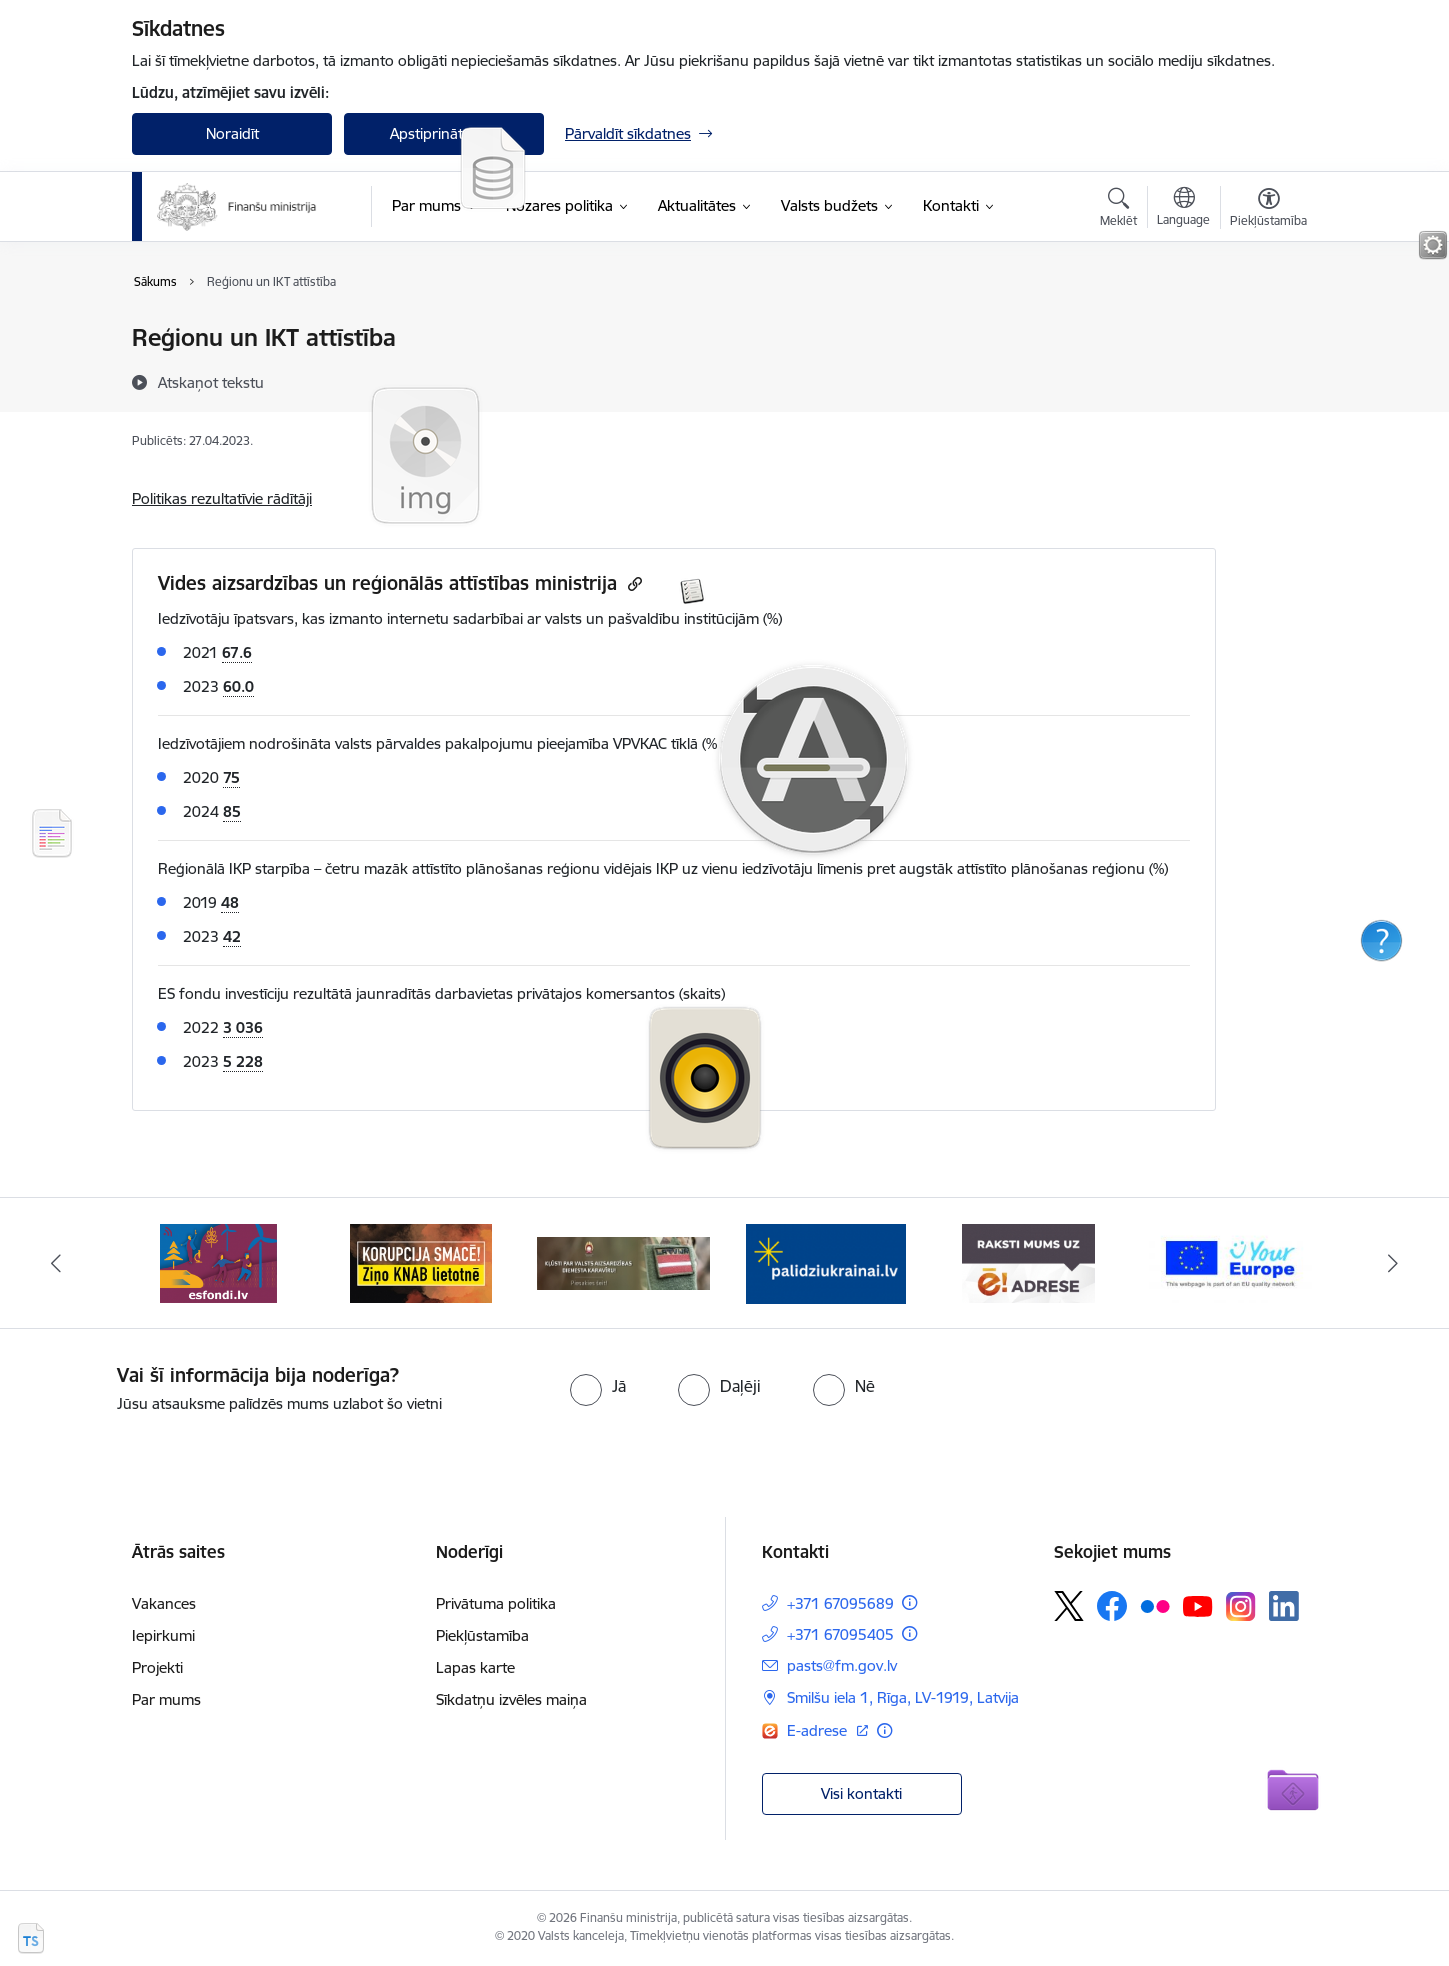  I want to click on open reminders preferences, so click(692, 591).